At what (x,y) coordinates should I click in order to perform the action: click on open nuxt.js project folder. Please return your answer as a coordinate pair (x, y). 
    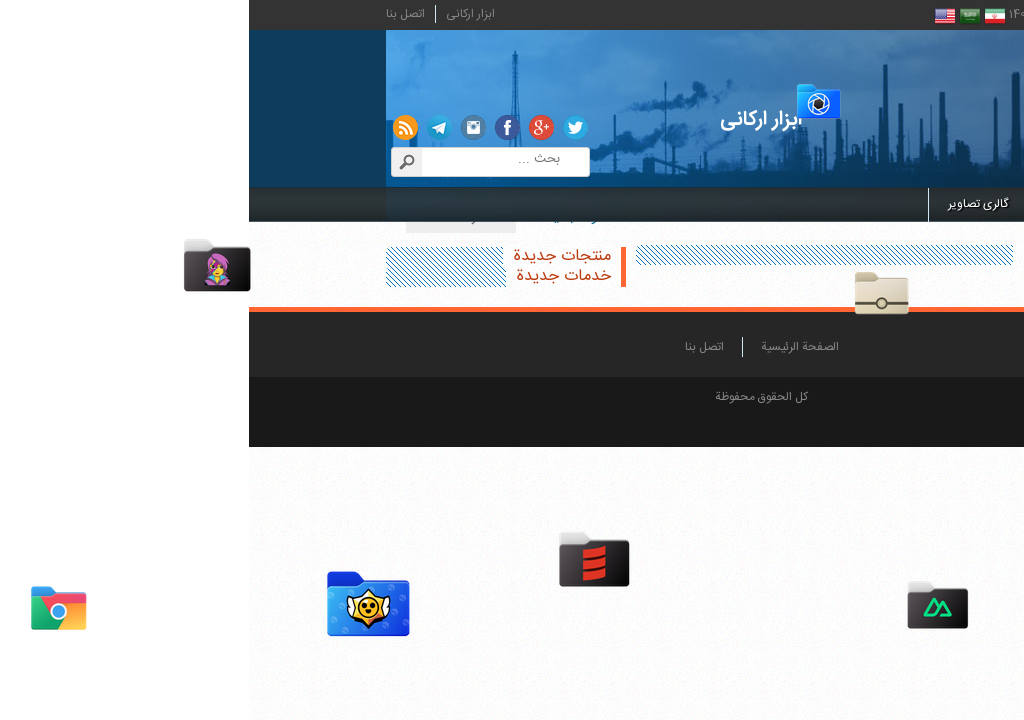
    Looking at the image, I should click on (937, 606).